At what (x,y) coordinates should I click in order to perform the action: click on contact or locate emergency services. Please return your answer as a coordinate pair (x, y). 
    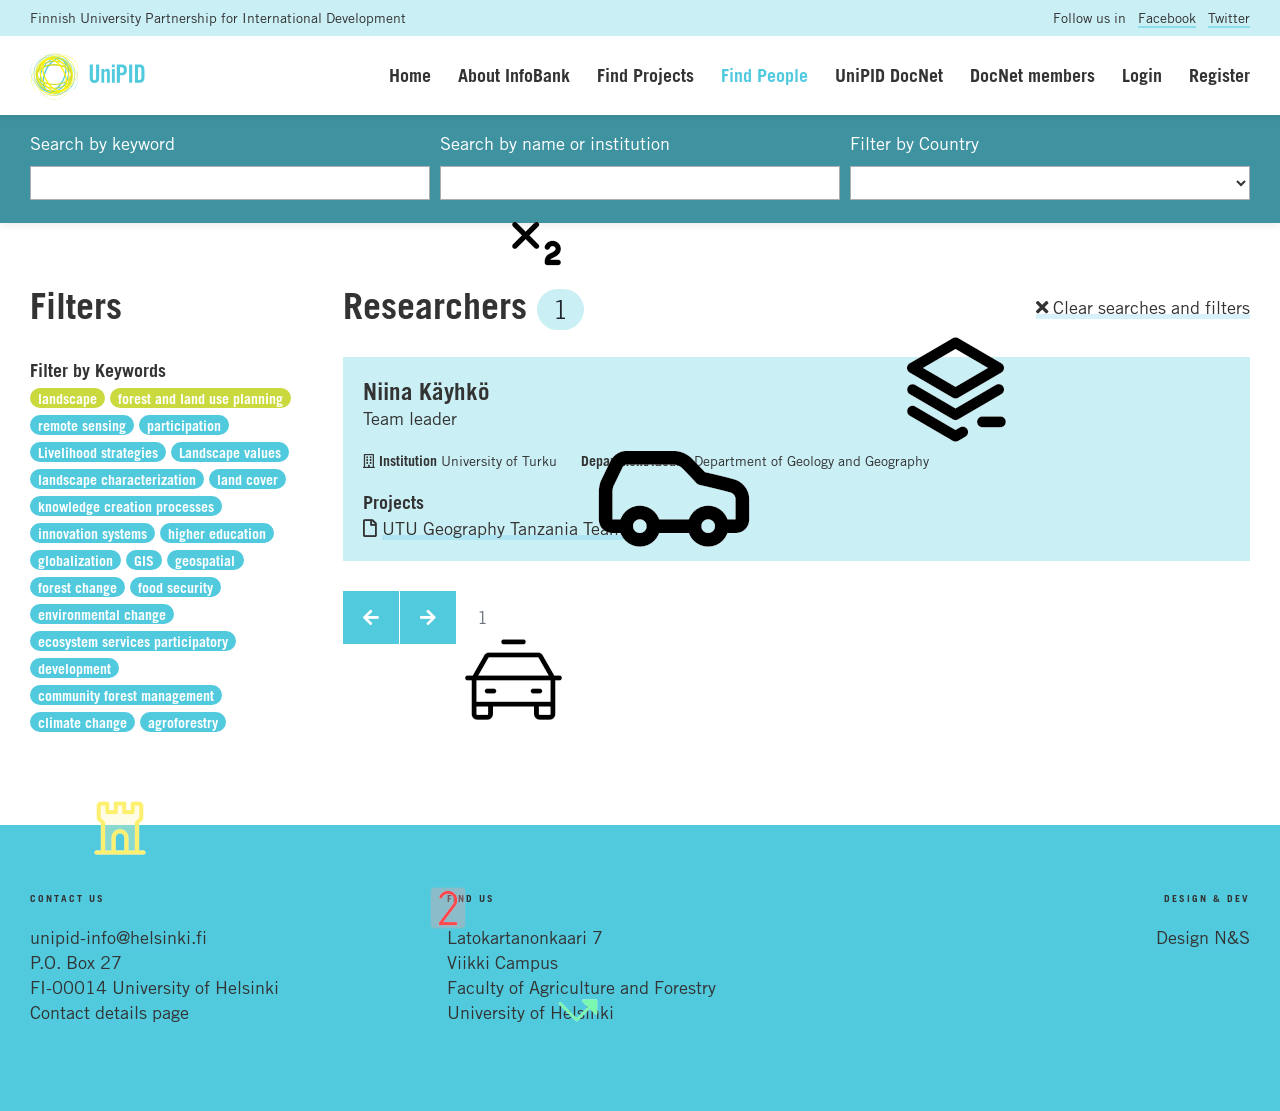
    Looking at the image, I should click on (513, 684).